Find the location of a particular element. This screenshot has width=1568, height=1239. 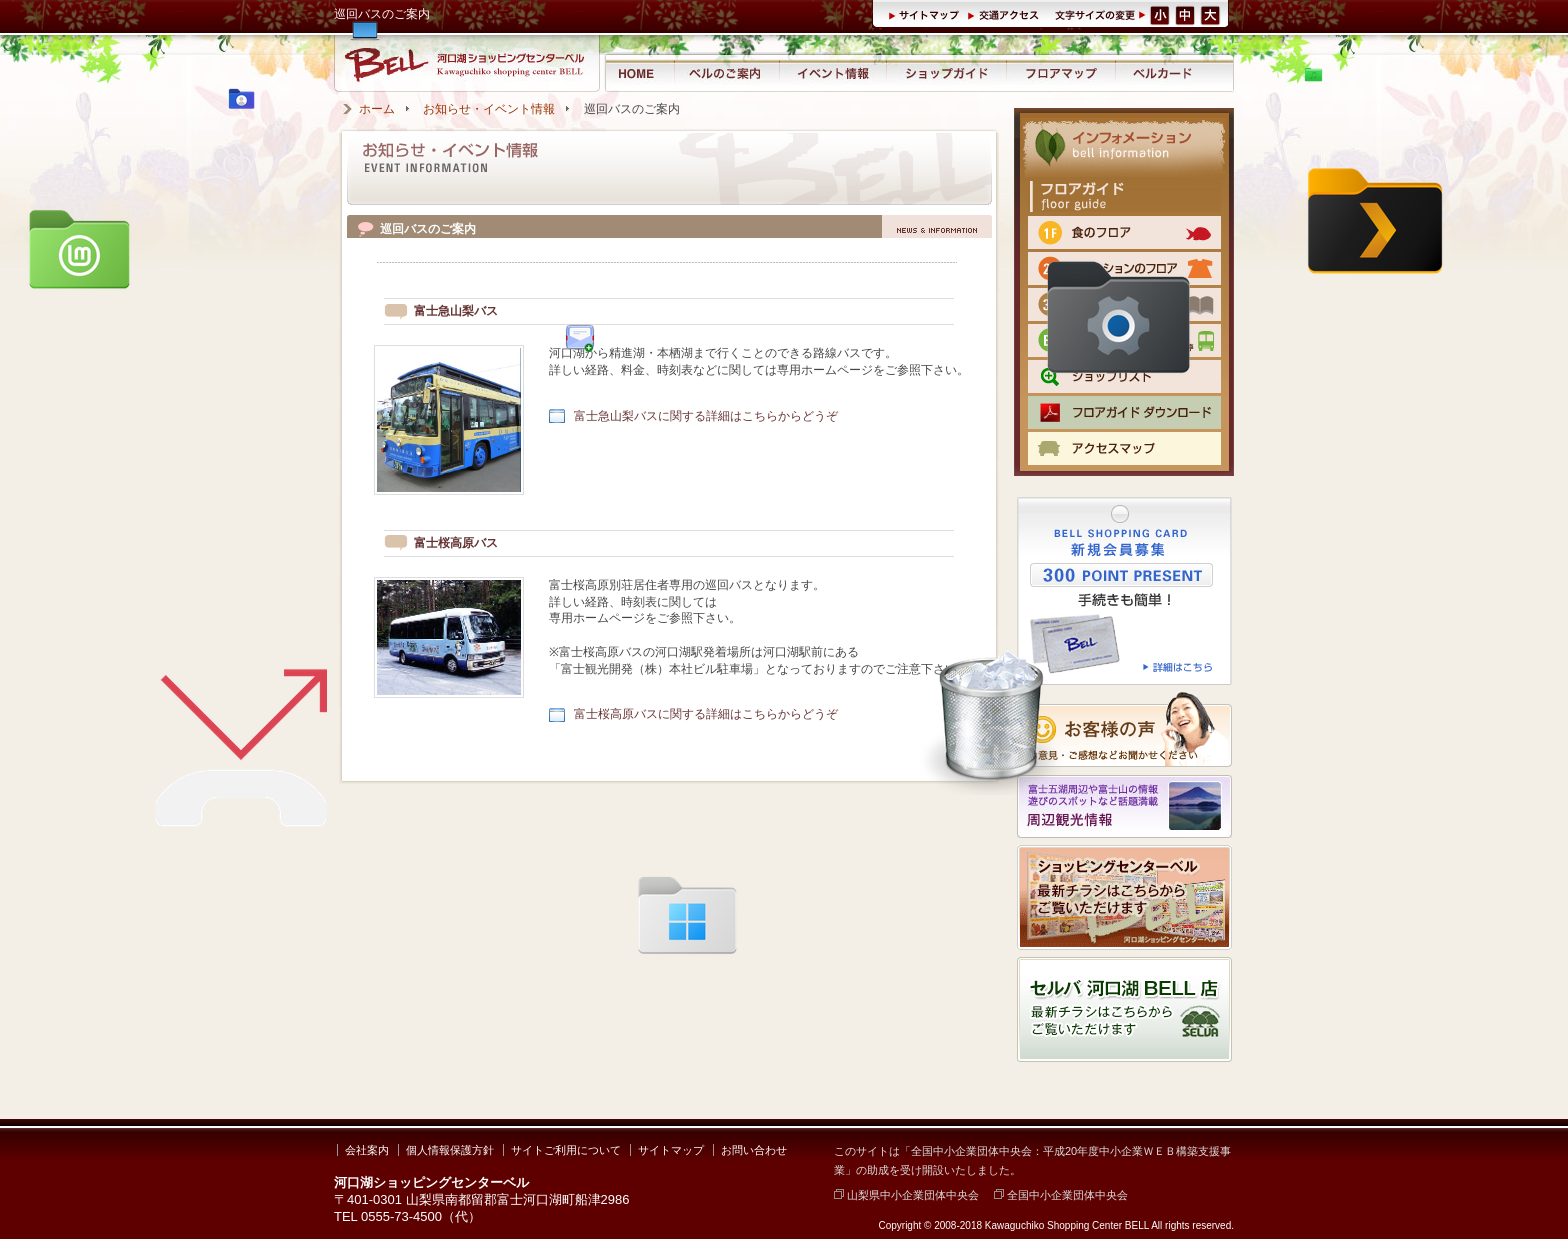

open user profile folder is located at coordinates (241, 99).